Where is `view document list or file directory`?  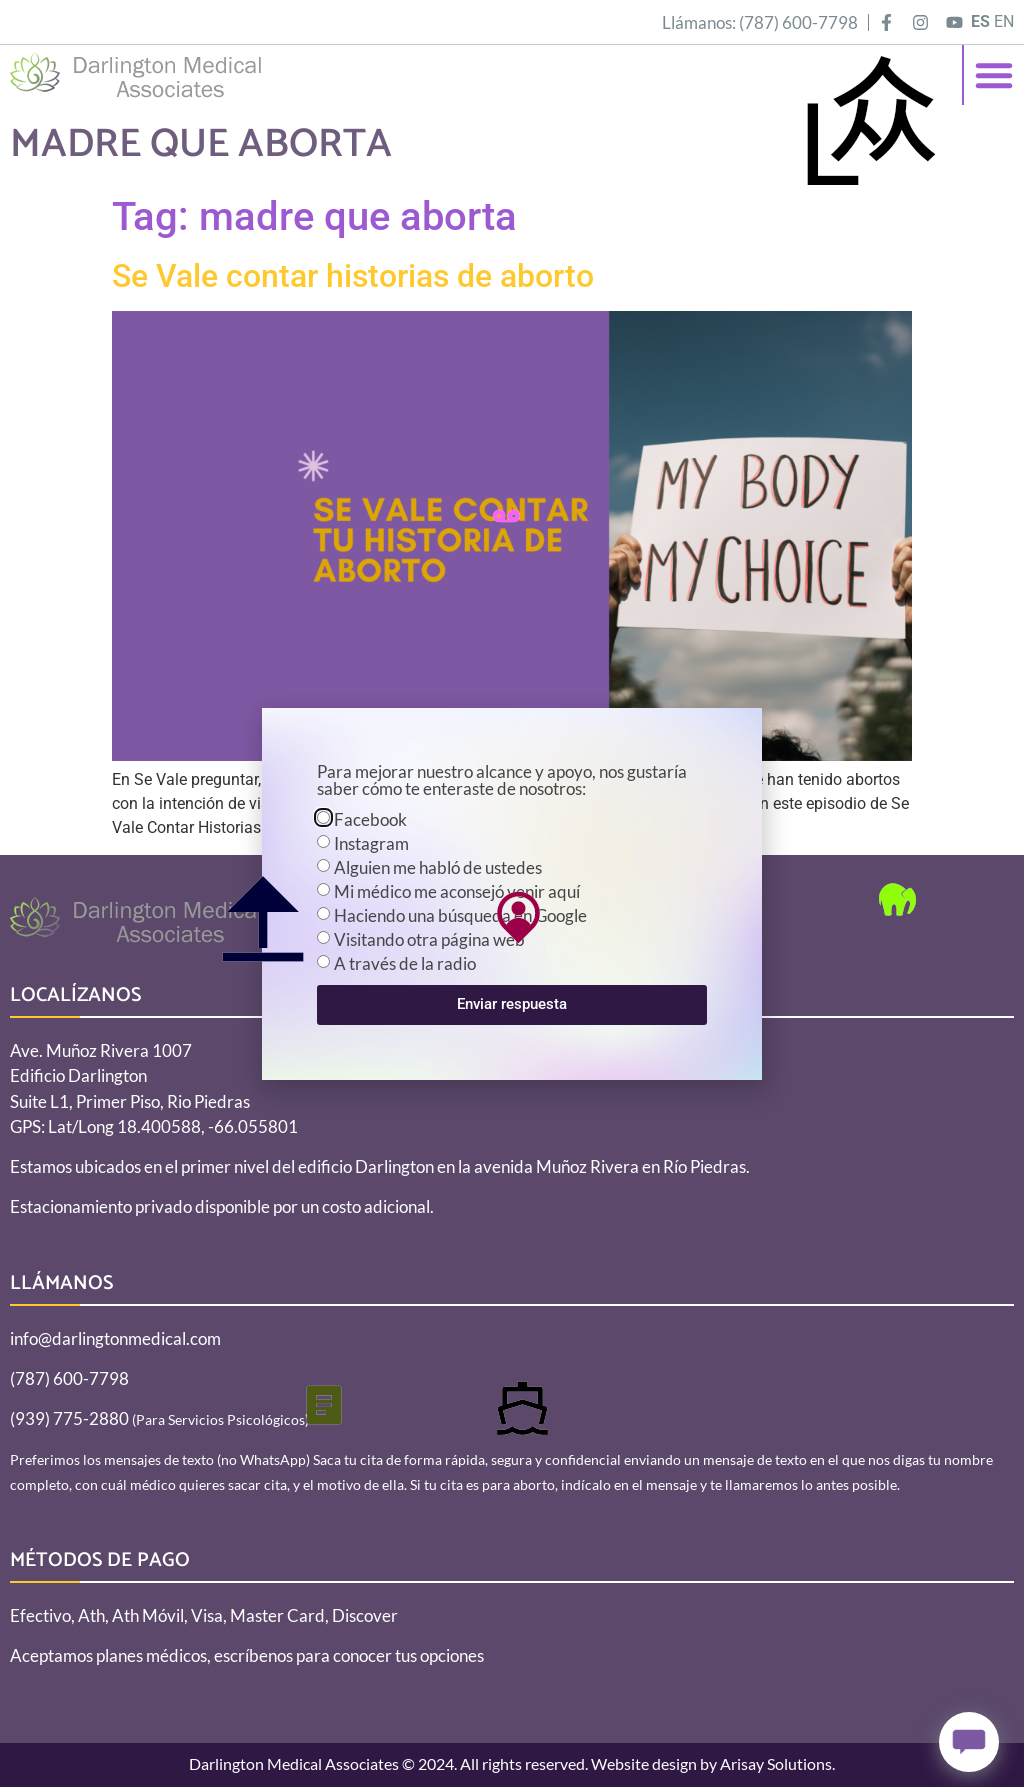
view document list or file directory is located at coordinates (324, 1405).